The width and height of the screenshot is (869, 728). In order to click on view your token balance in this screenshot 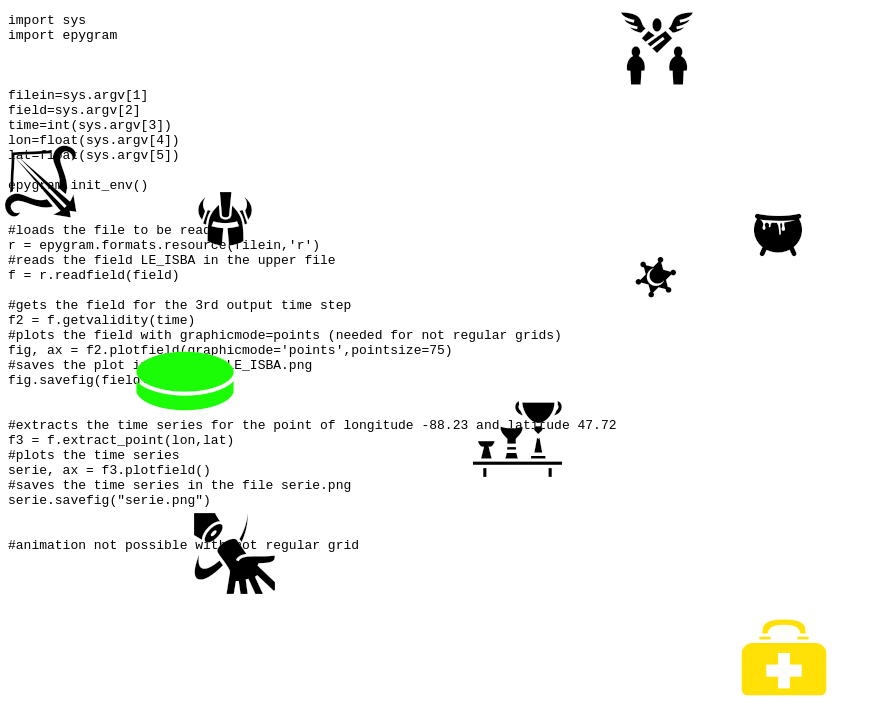, I will do `click(185, 381)`.